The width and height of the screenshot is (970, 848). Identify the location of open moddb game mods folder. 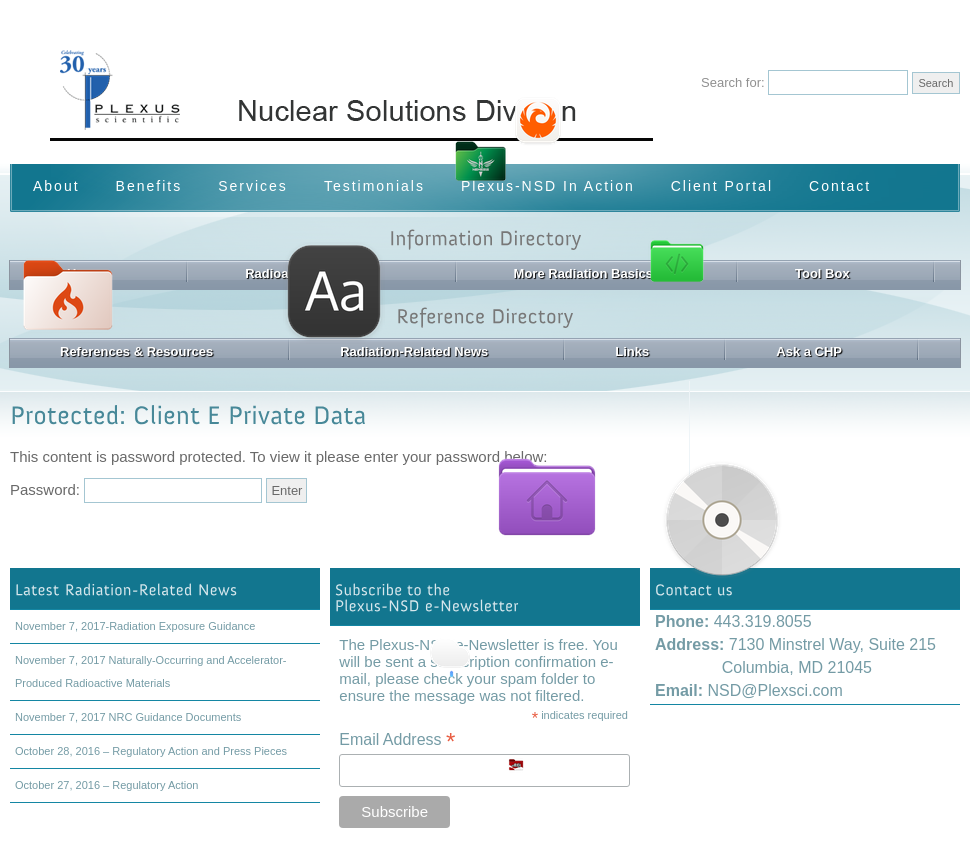
(516, 765).